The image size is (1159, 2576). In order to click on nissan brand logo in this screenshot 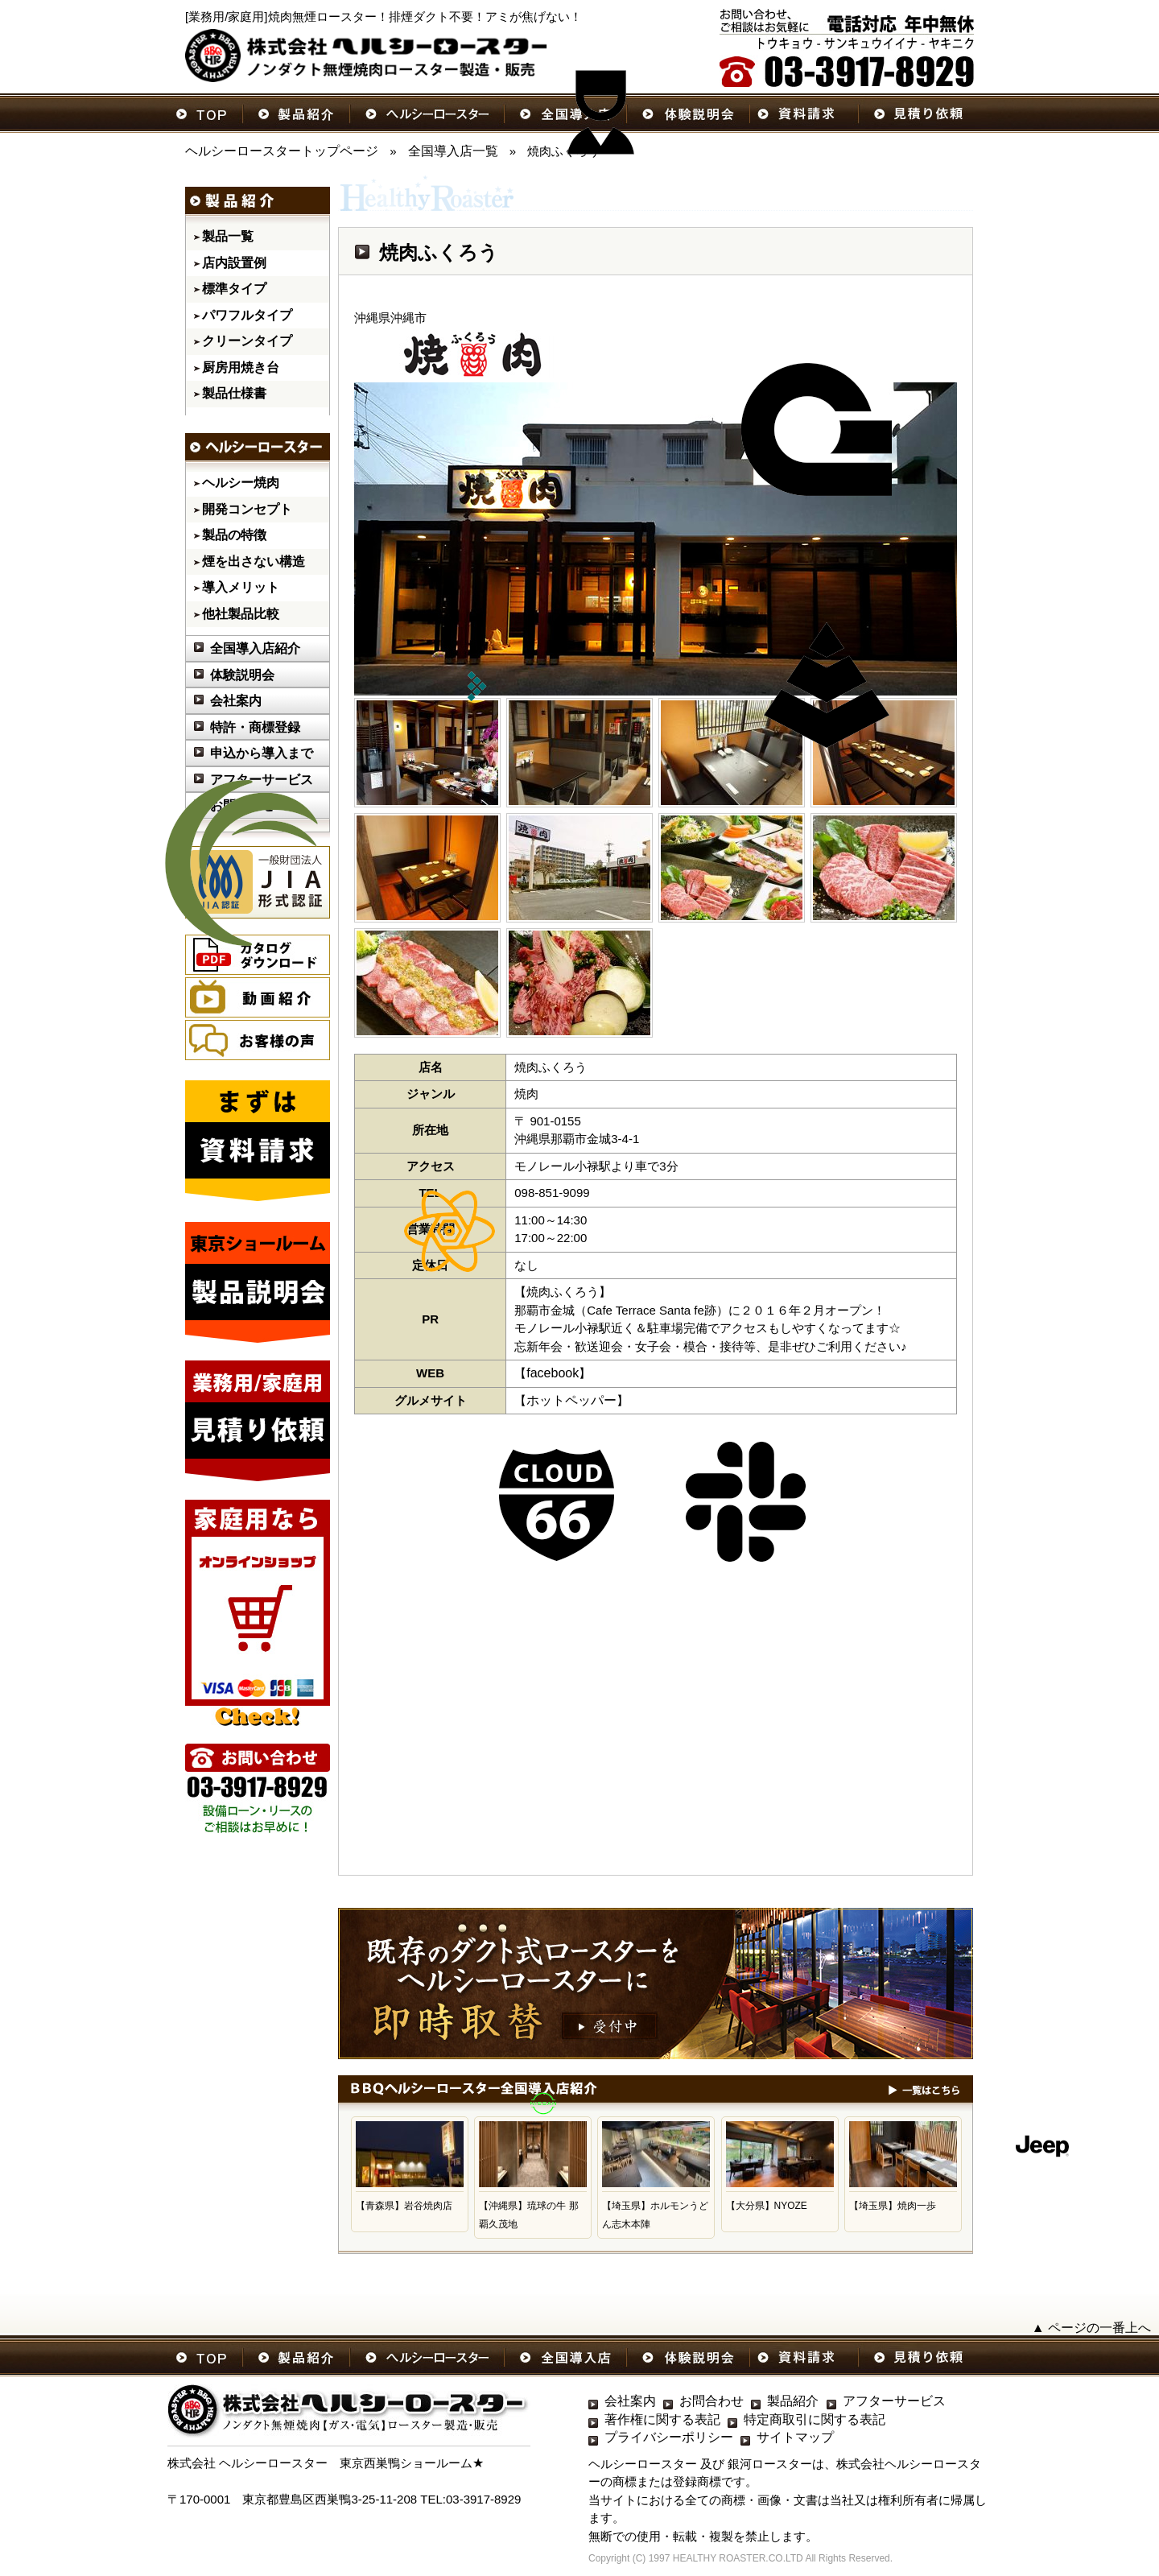, I will do `click(543, 2103)`.